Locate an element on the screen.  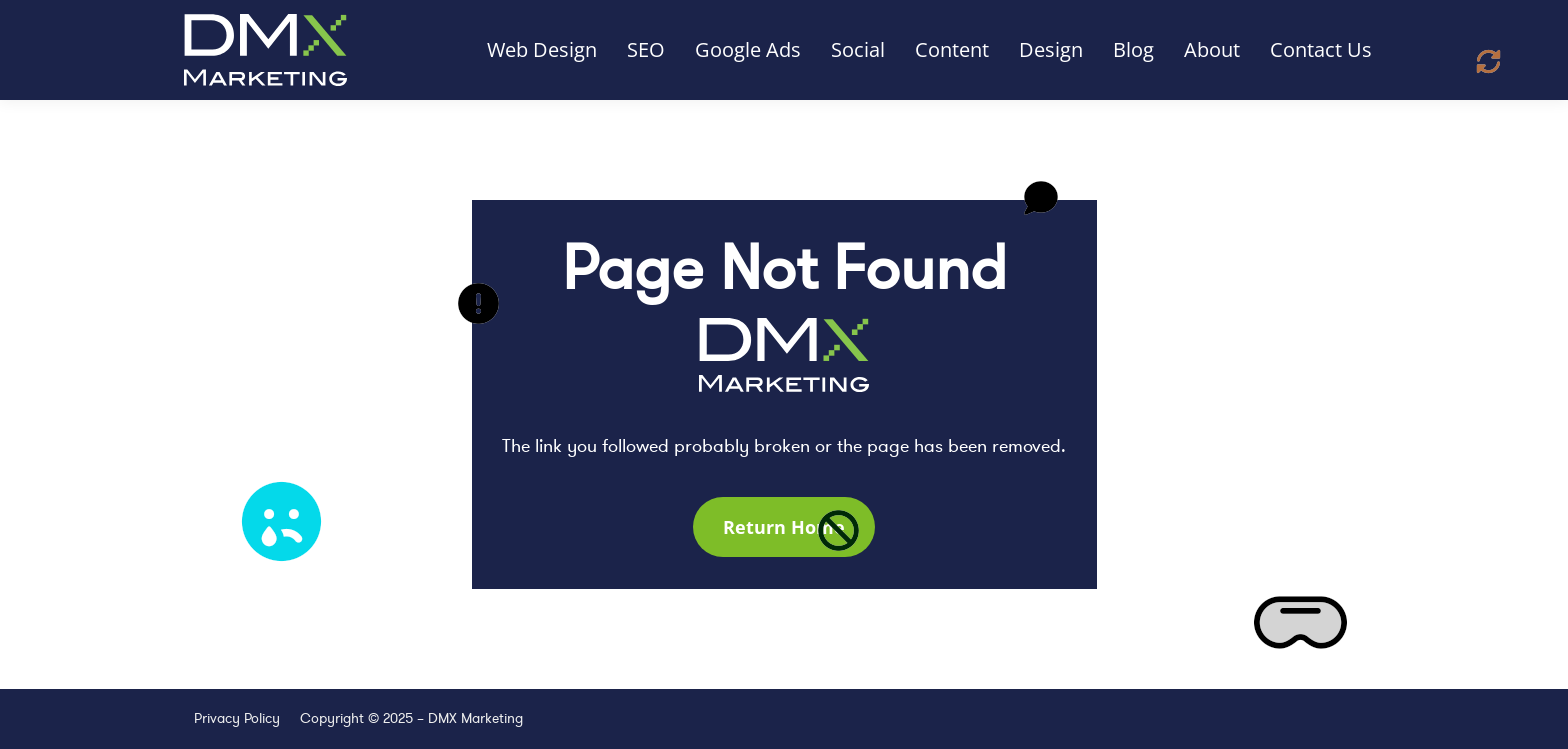
sync or refresh content is located at coordinates (1488, 61).